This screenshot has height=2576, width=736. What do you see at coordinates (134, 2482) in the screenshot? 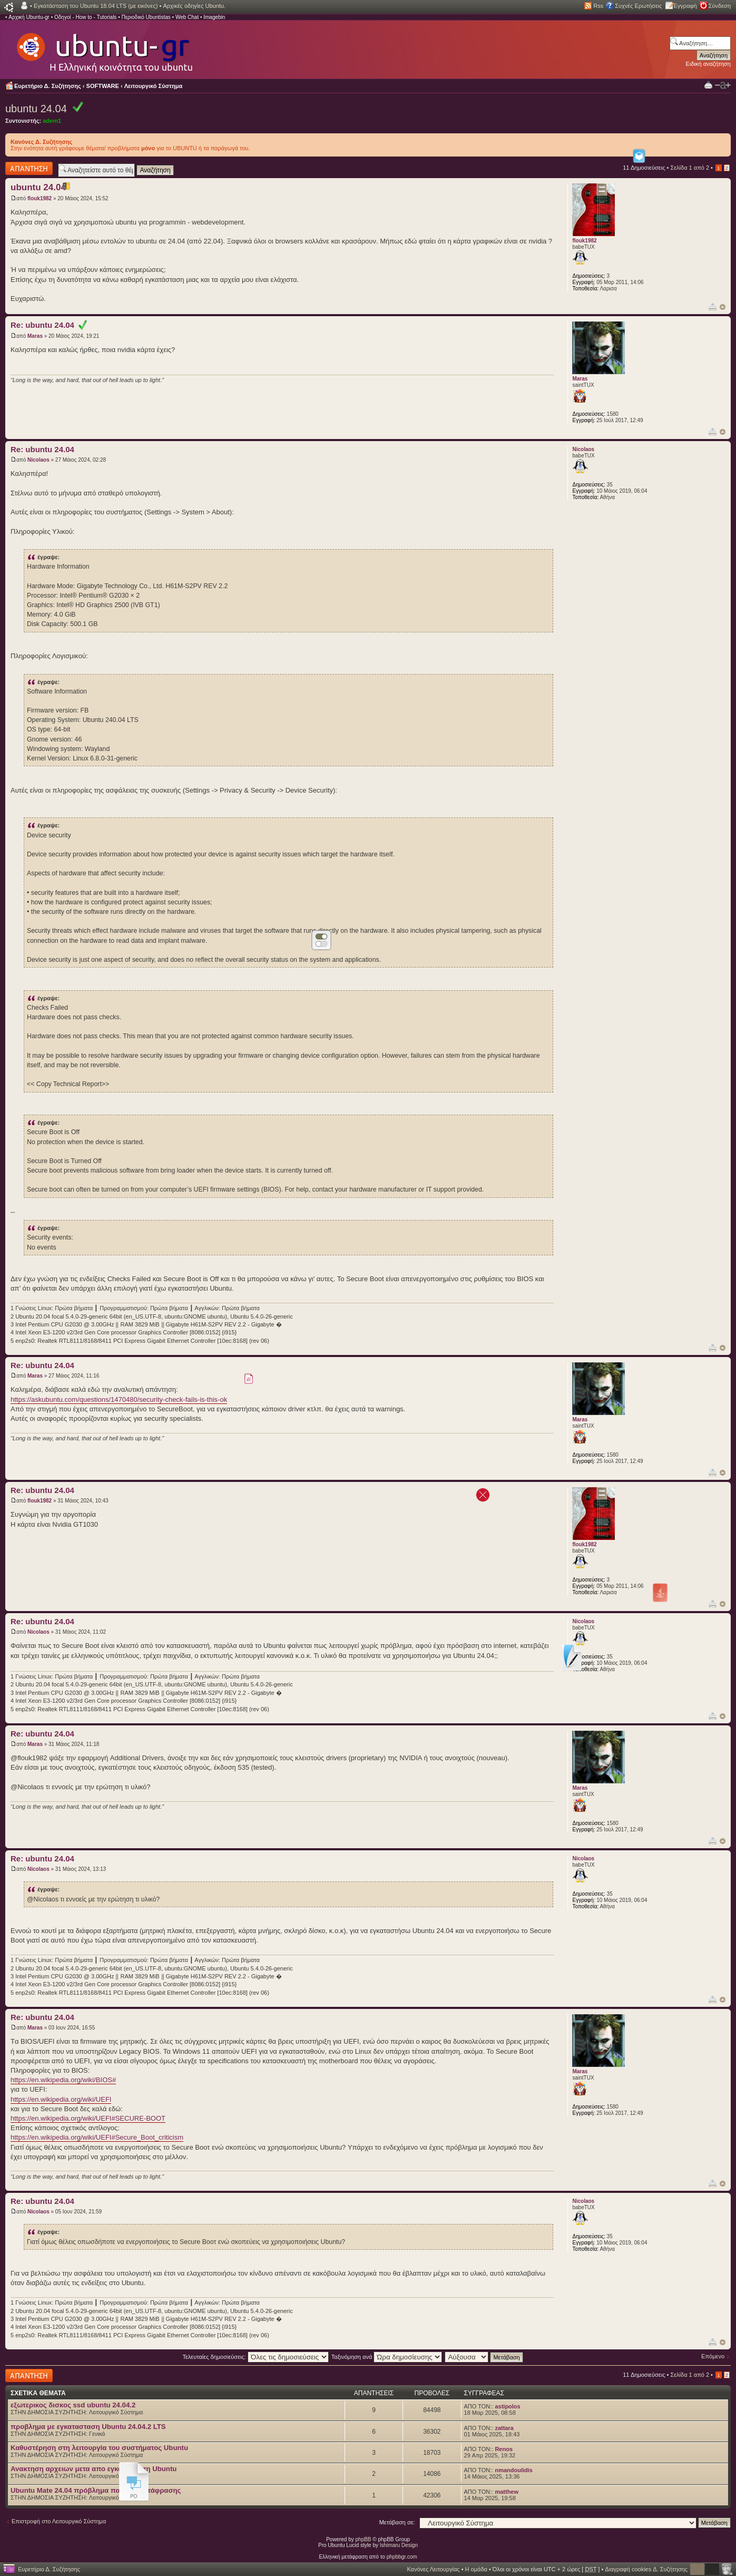
I see `a PO translation file` at bounding box center [134, 2482].